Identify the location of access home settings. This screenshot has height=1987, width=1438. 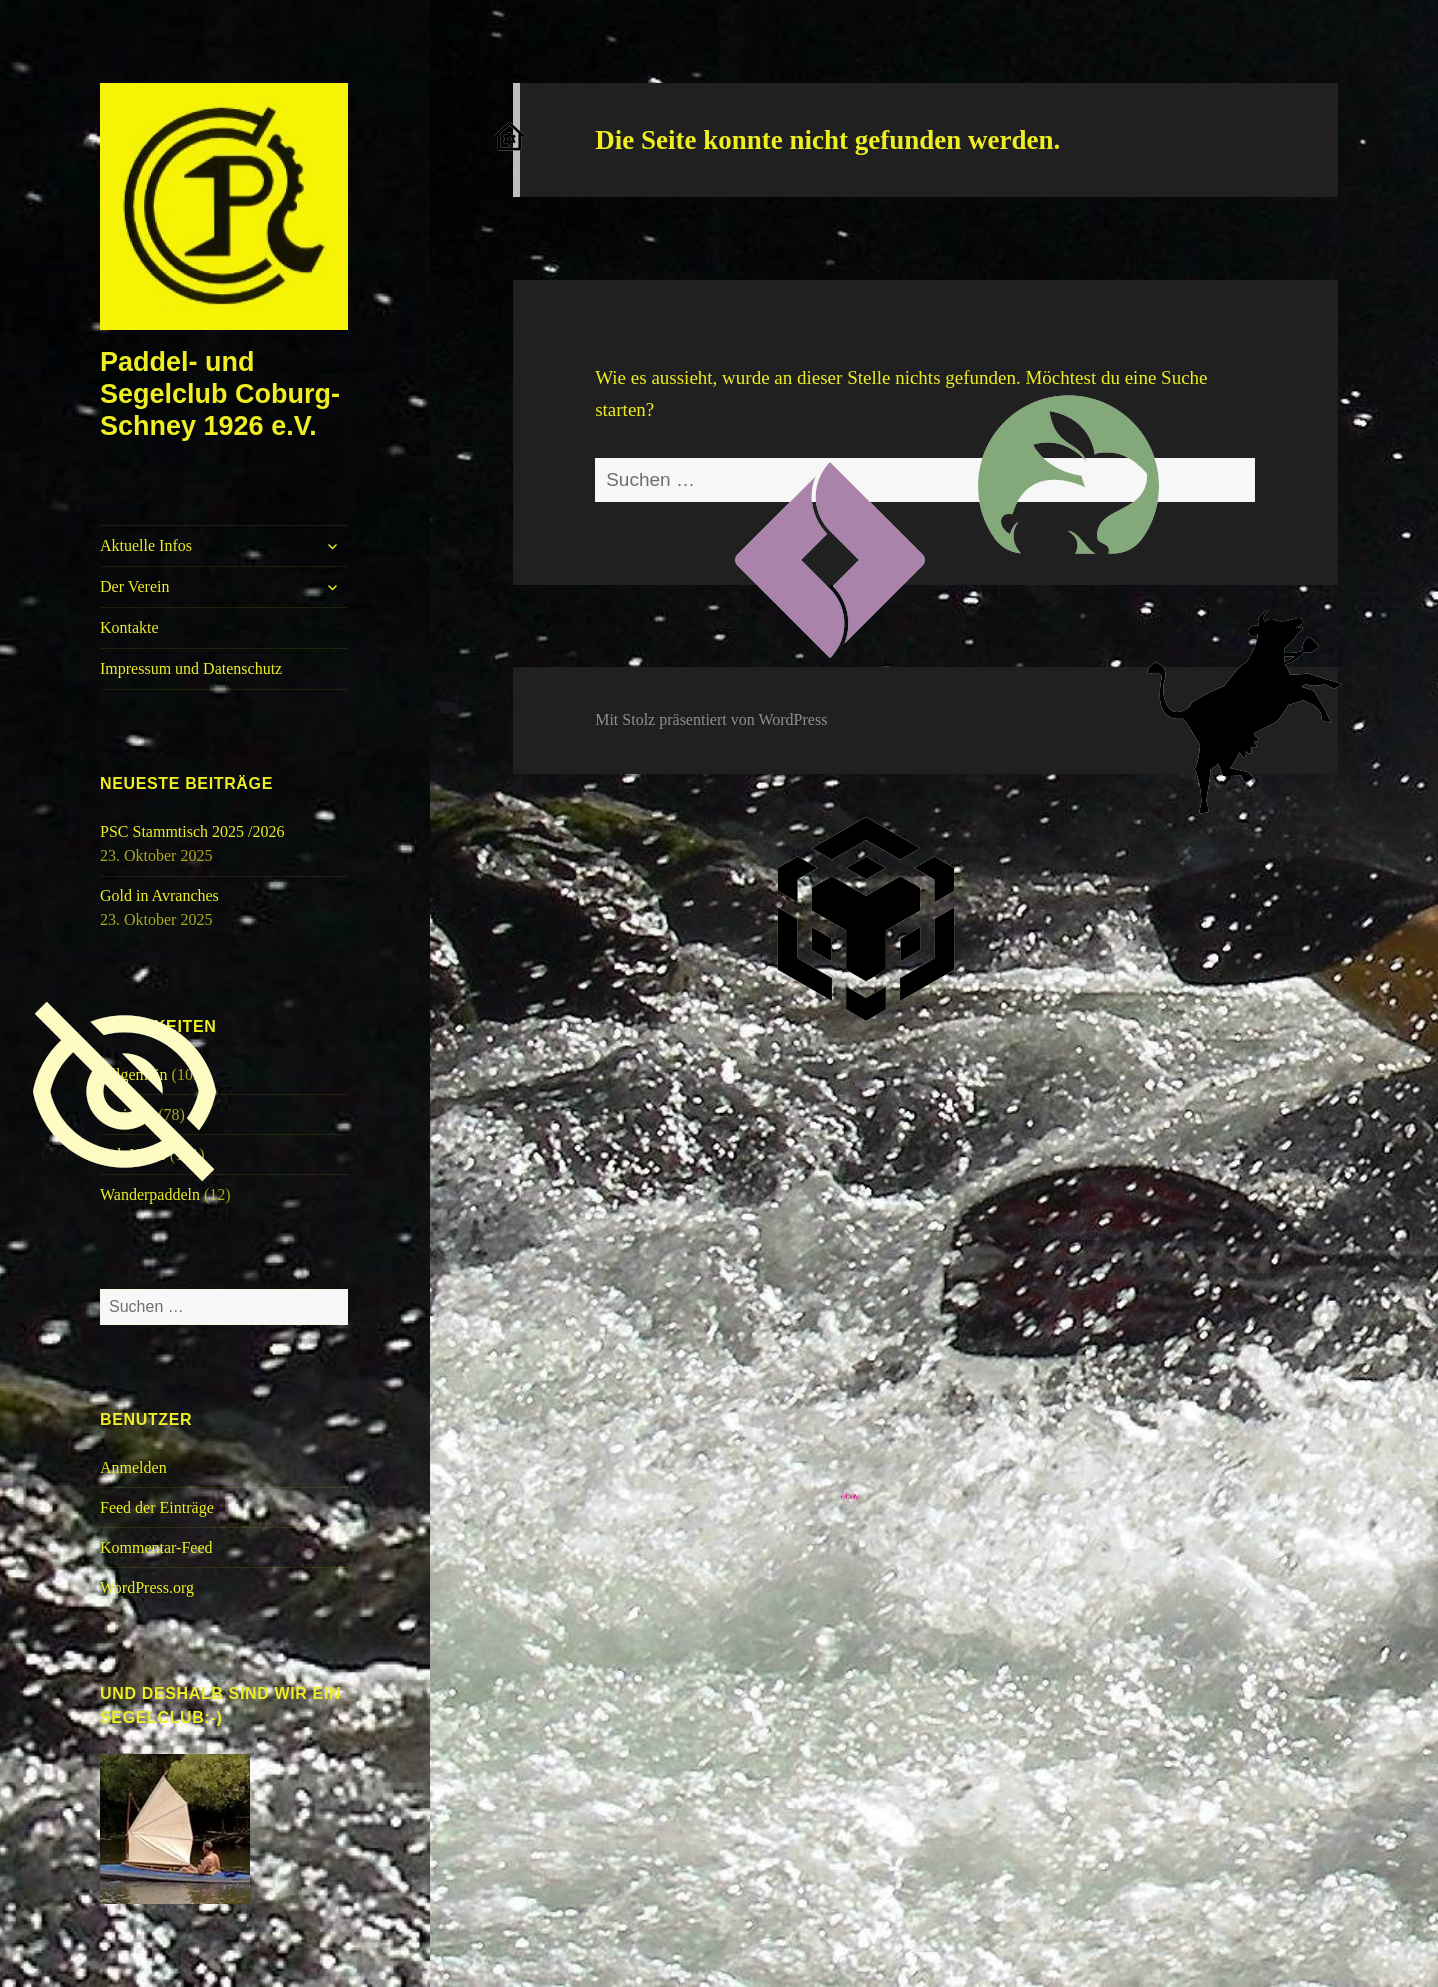
(509, 137).